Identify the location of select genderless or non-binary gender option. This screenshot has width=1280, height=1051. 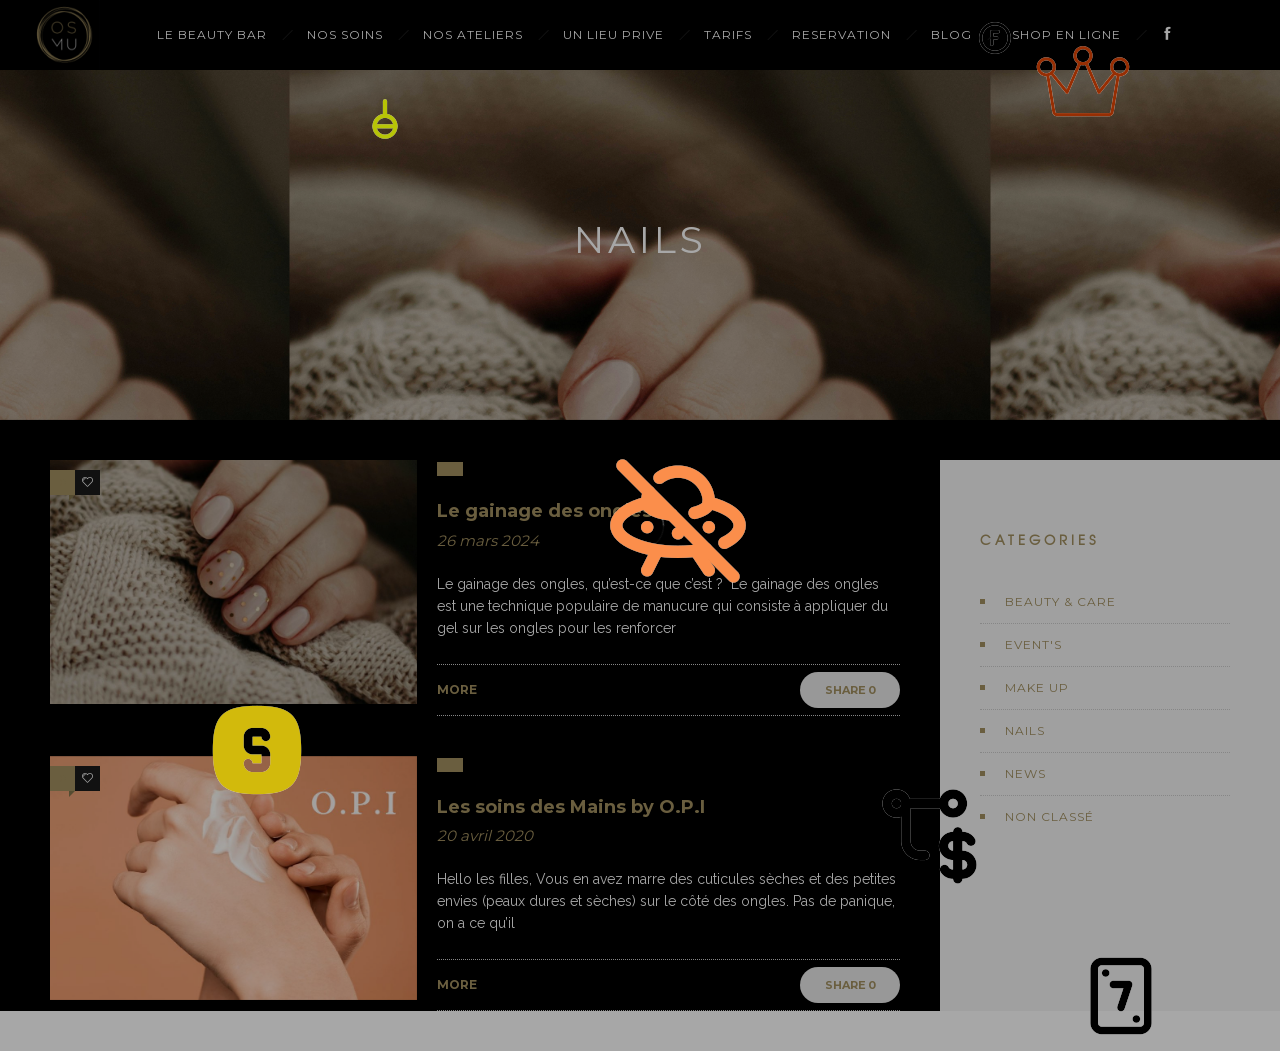
(385, 120).